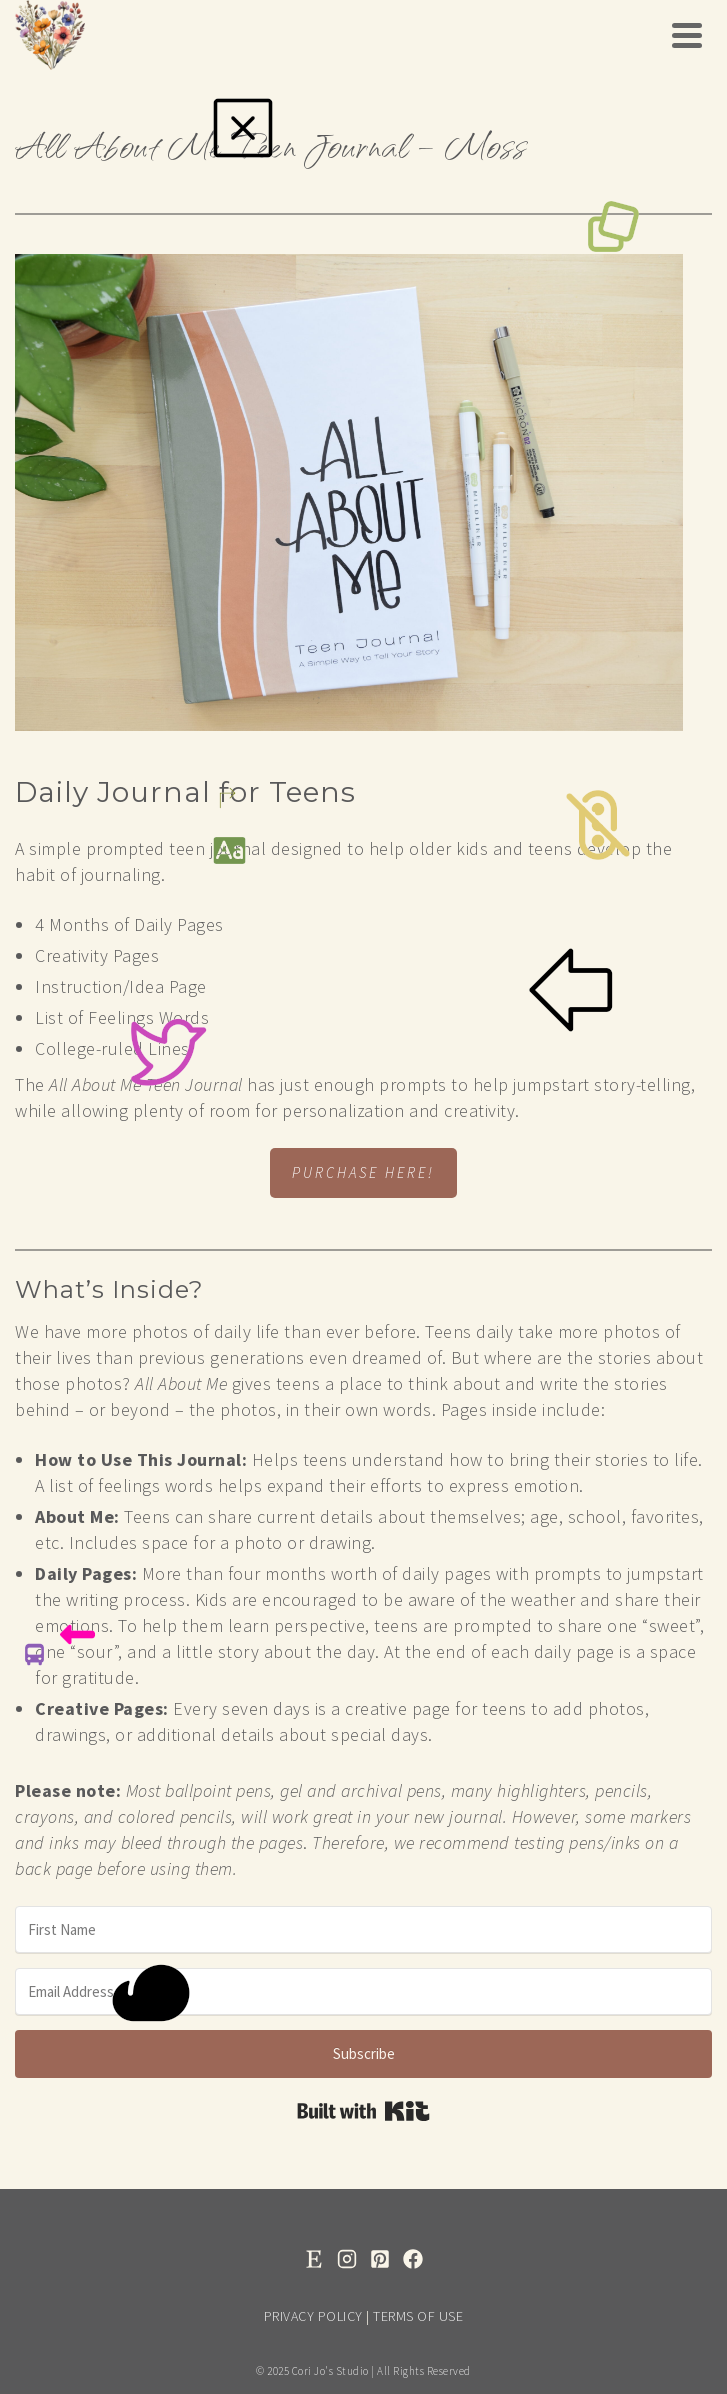 This screenshot has width=727, height=2394. Describe the element at coordinates (613, 226) in the screenshot. I see `swipe to switch between cards or items` at that location.